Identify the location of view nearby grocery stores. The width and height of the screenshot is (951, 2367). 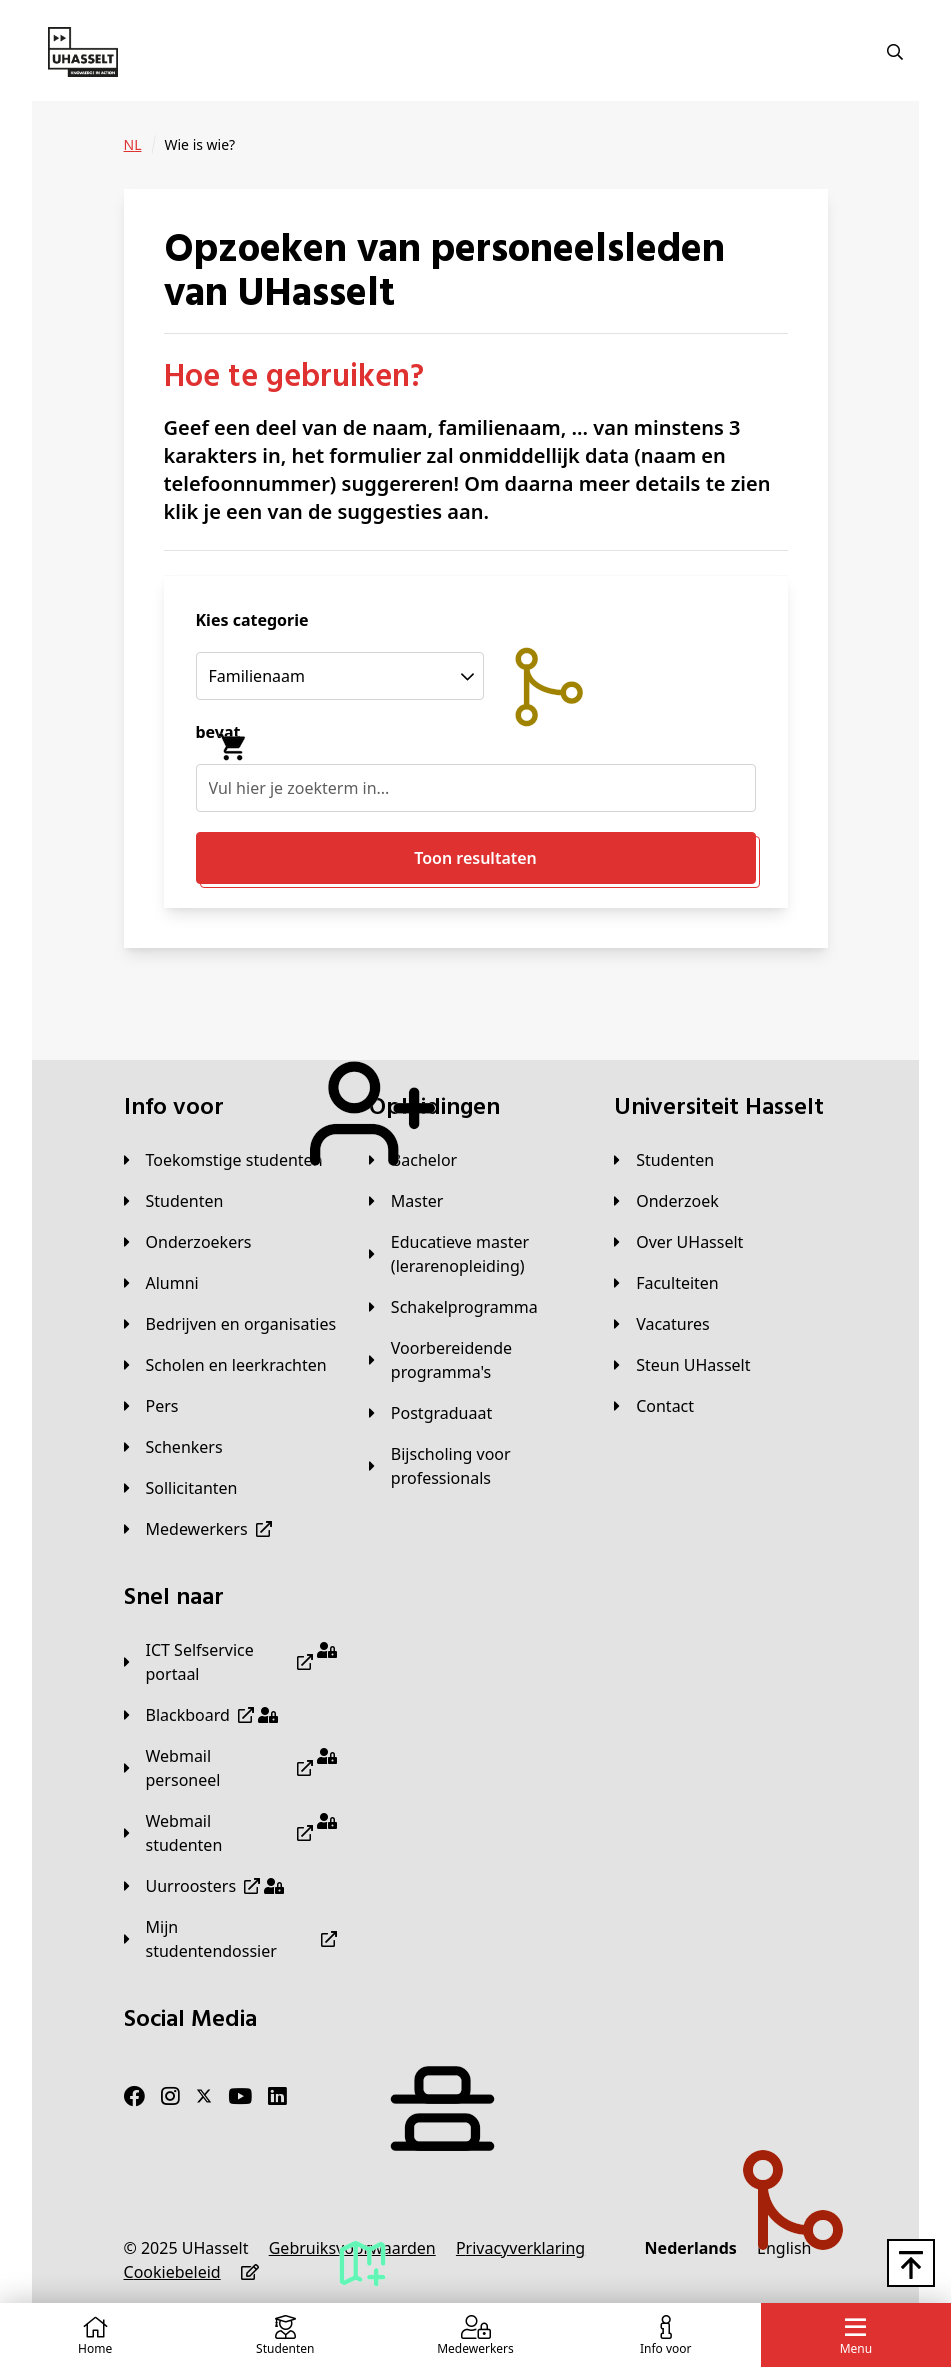
(233, 747).